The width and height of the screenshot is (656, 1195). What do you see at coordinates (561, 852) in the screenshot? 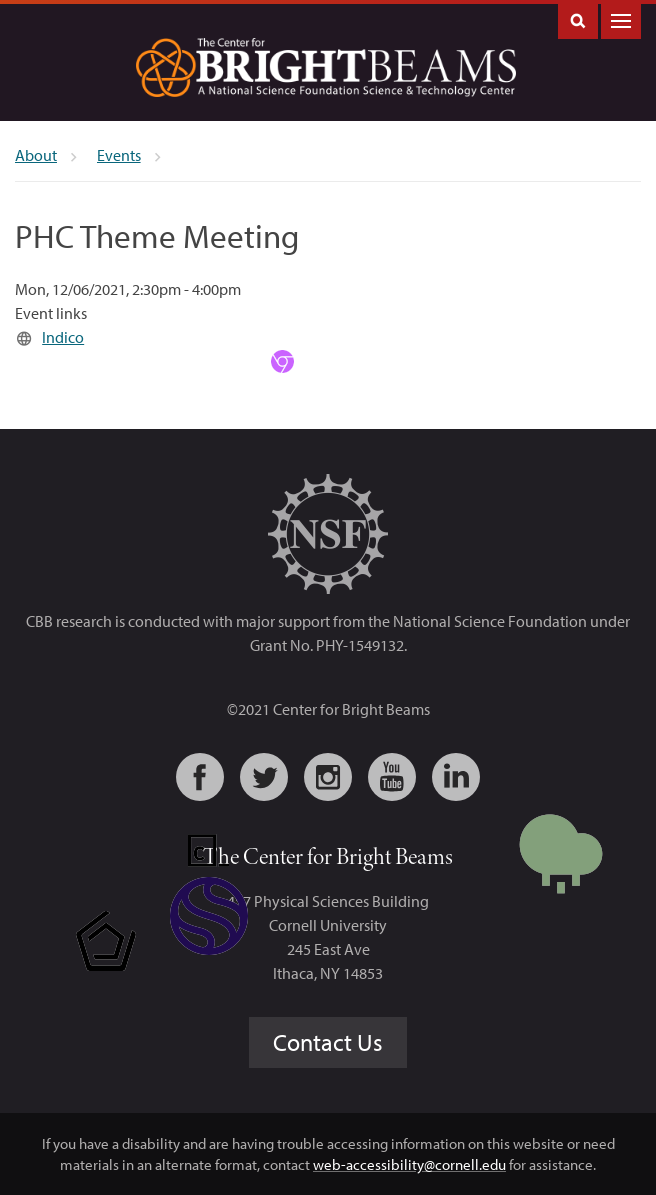
I see `indicates rainy weather conditions` at bounding box center [561, 852].